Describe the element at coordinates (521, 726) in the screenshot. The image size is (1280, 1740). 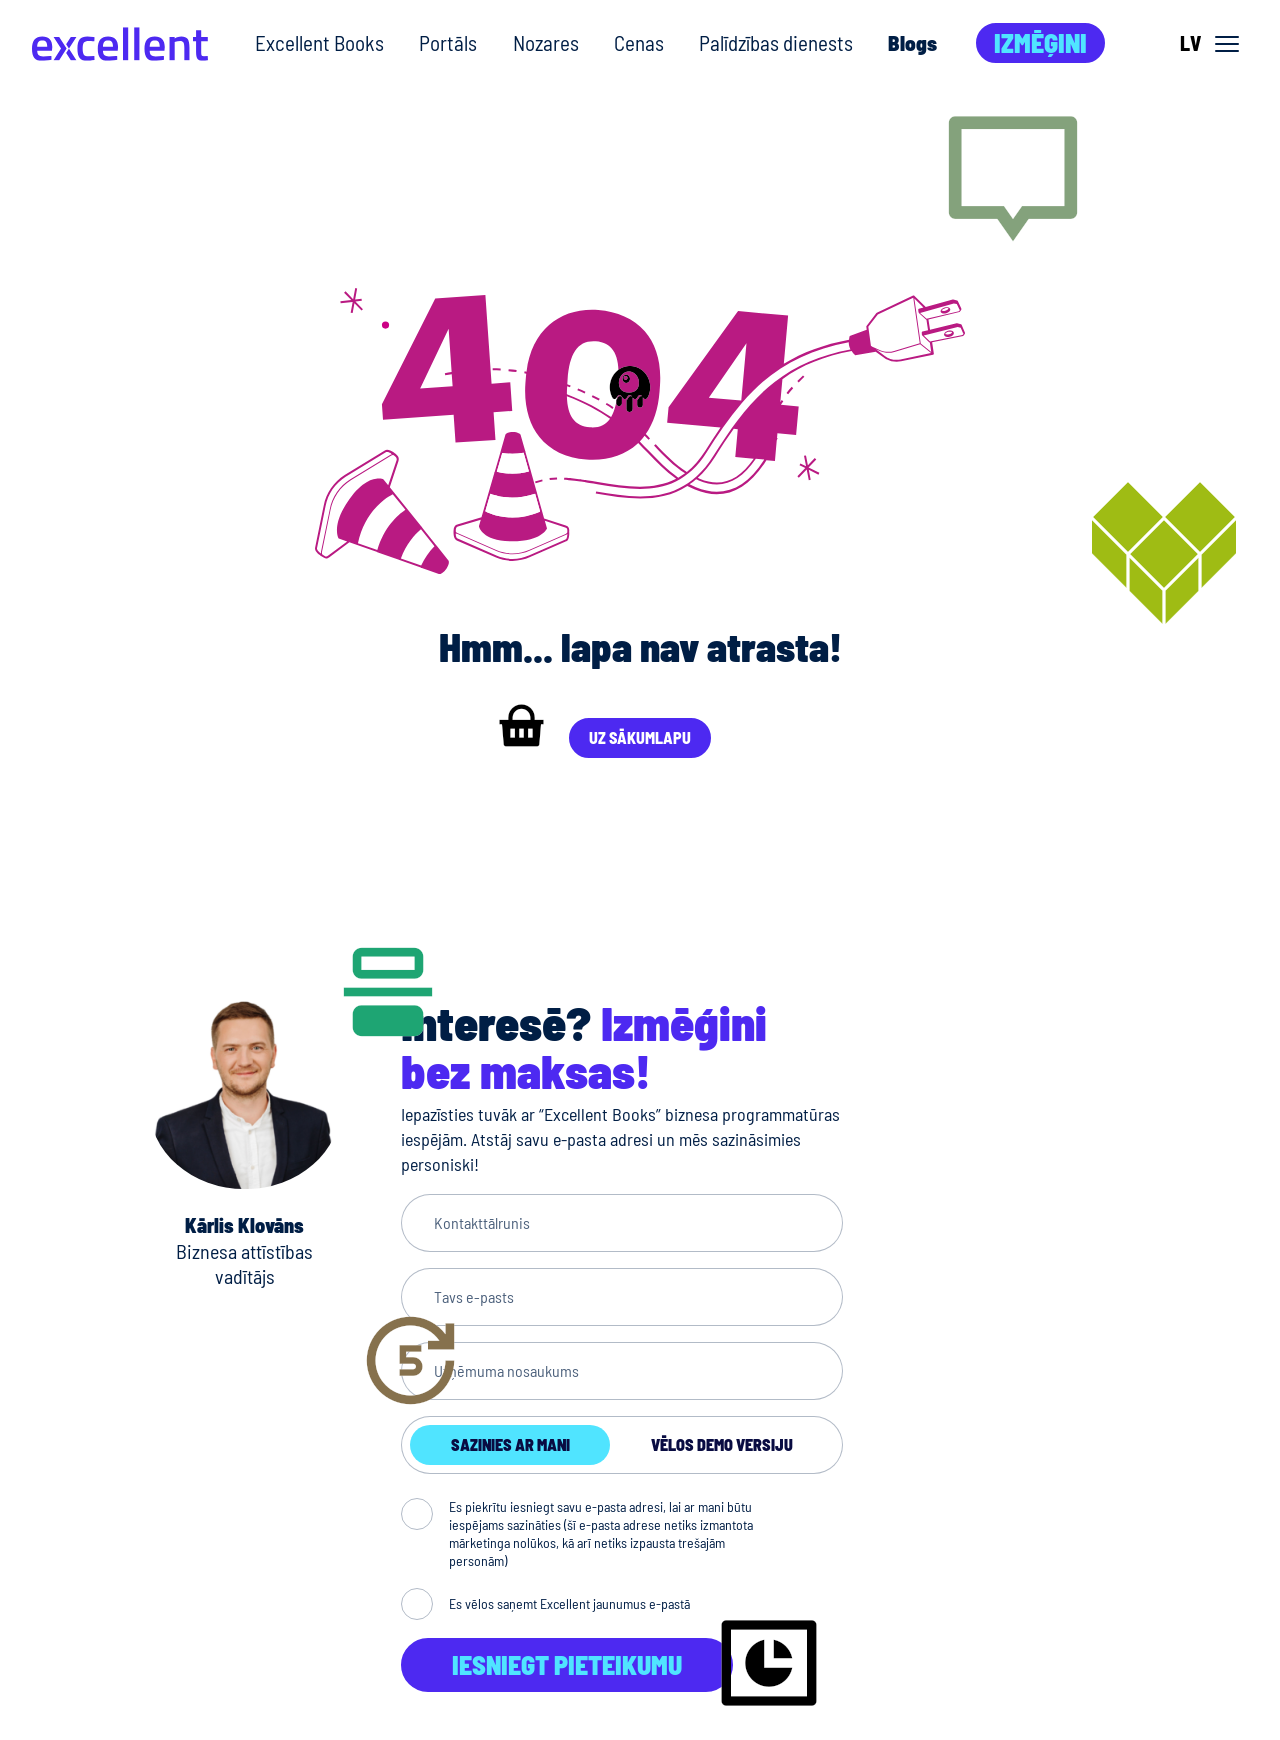
I see `view your shopping basket` at that location.